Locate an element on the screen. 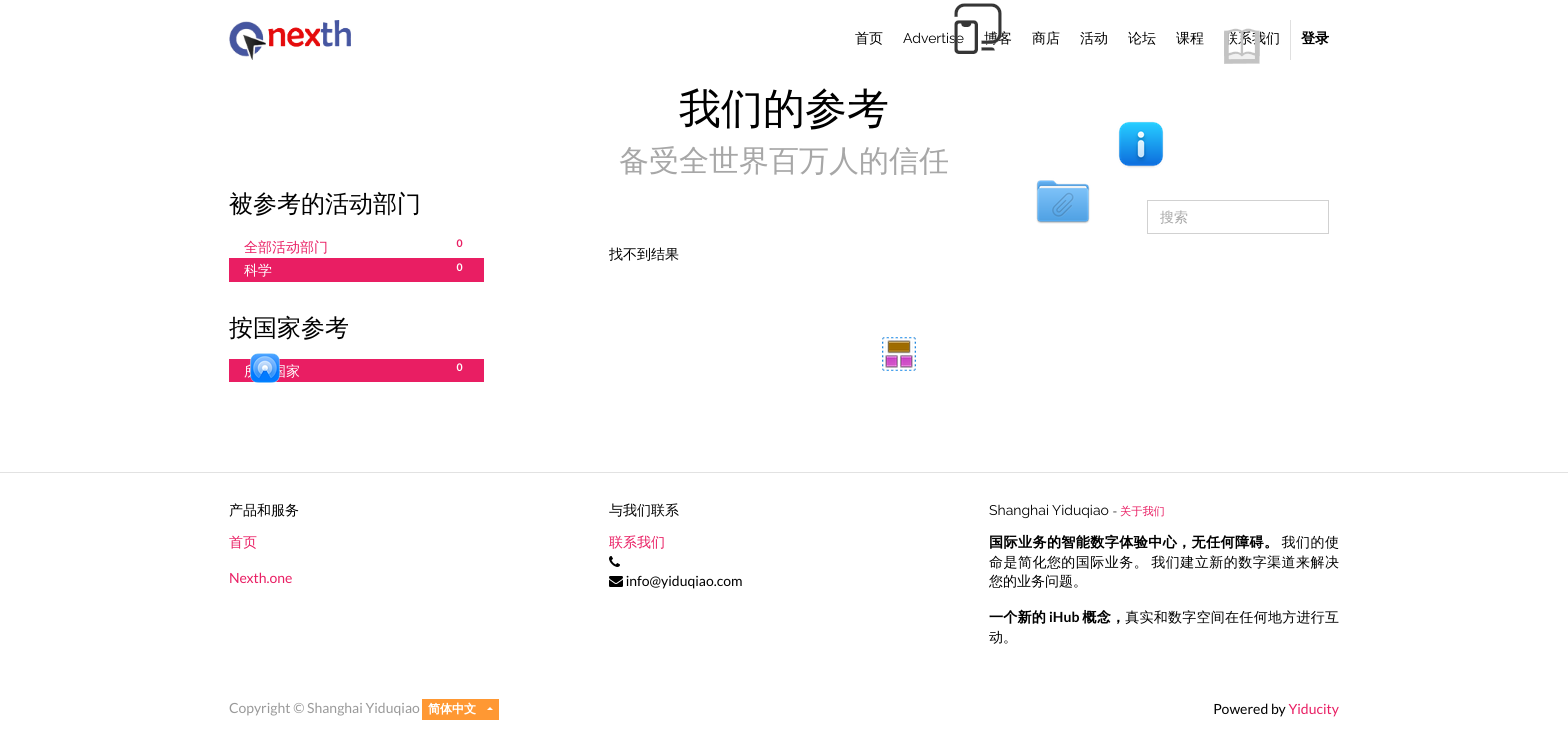 Image resolution: width=1568 pixels, height=748 pixels. open the dictionary application is located at coordinates (1243, 45).